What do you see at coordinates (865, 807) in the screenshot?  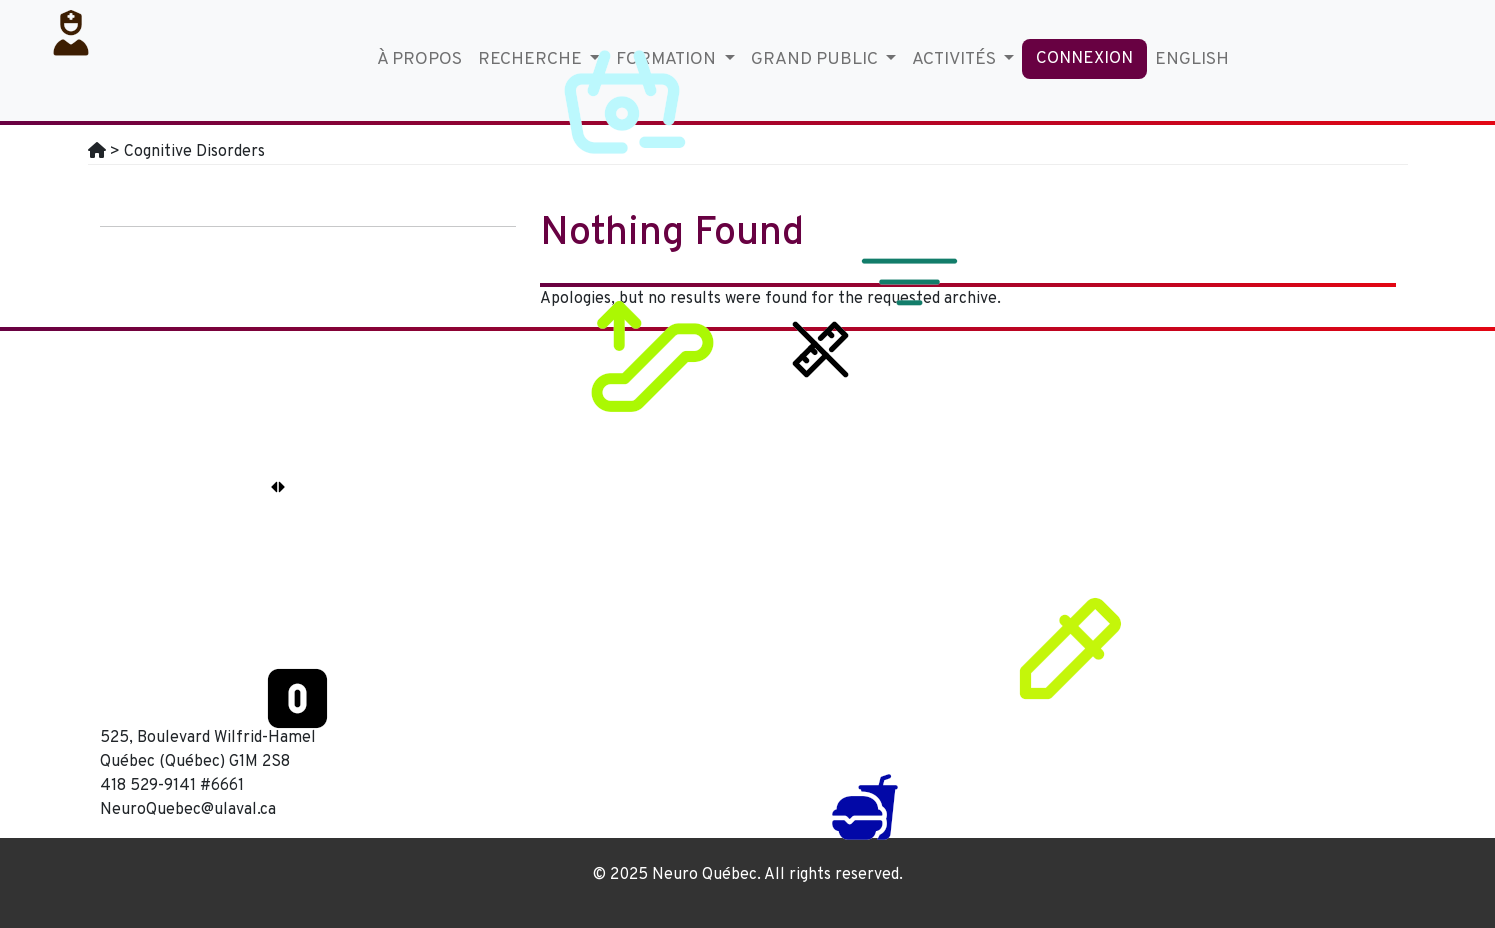 I see `browse nearby fast food restaurants` at bounding box center [865, 807].